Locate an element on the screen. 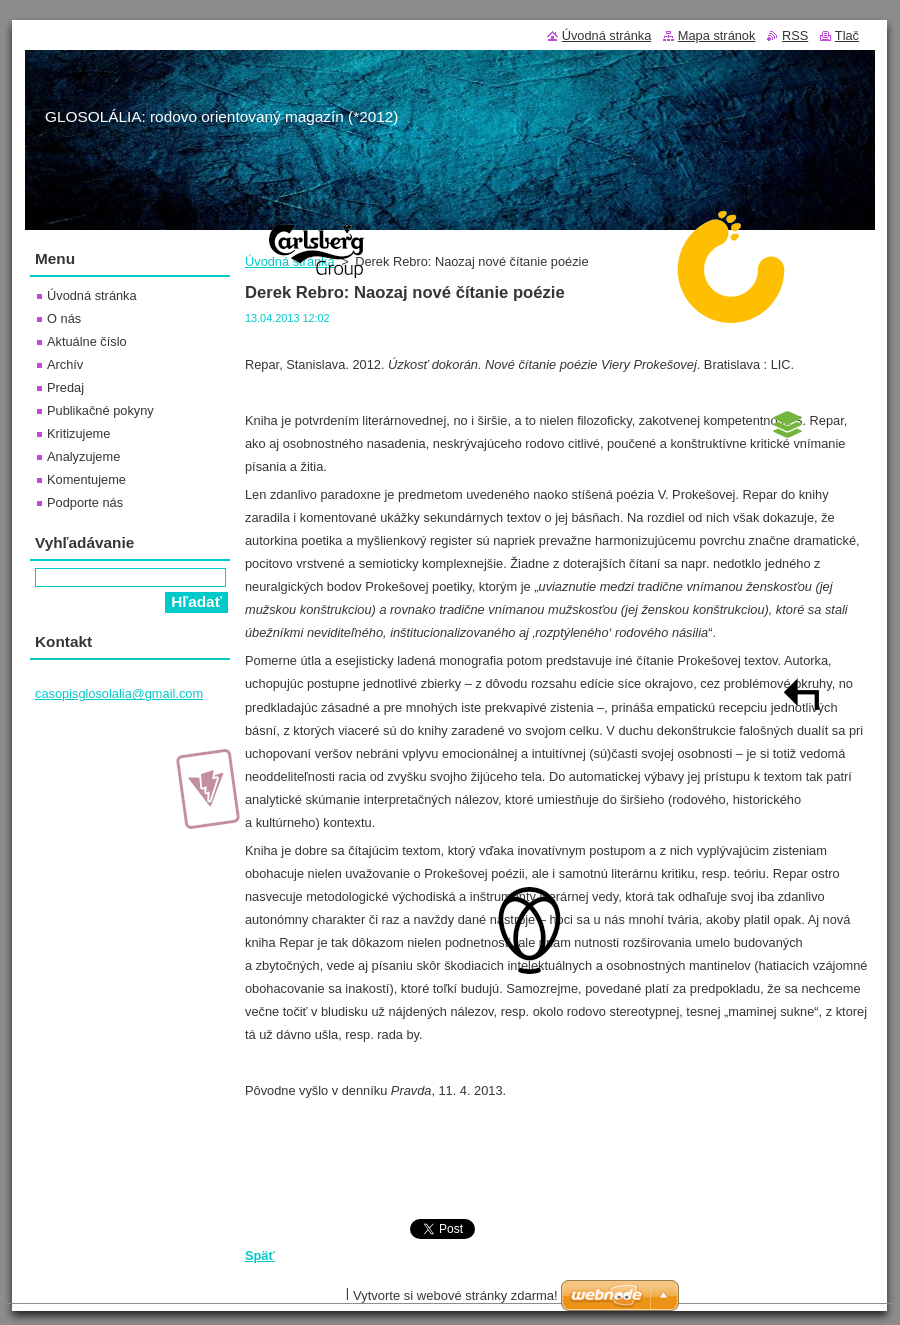  Carlsberg Group company logo is located at coordinates (316, 251).